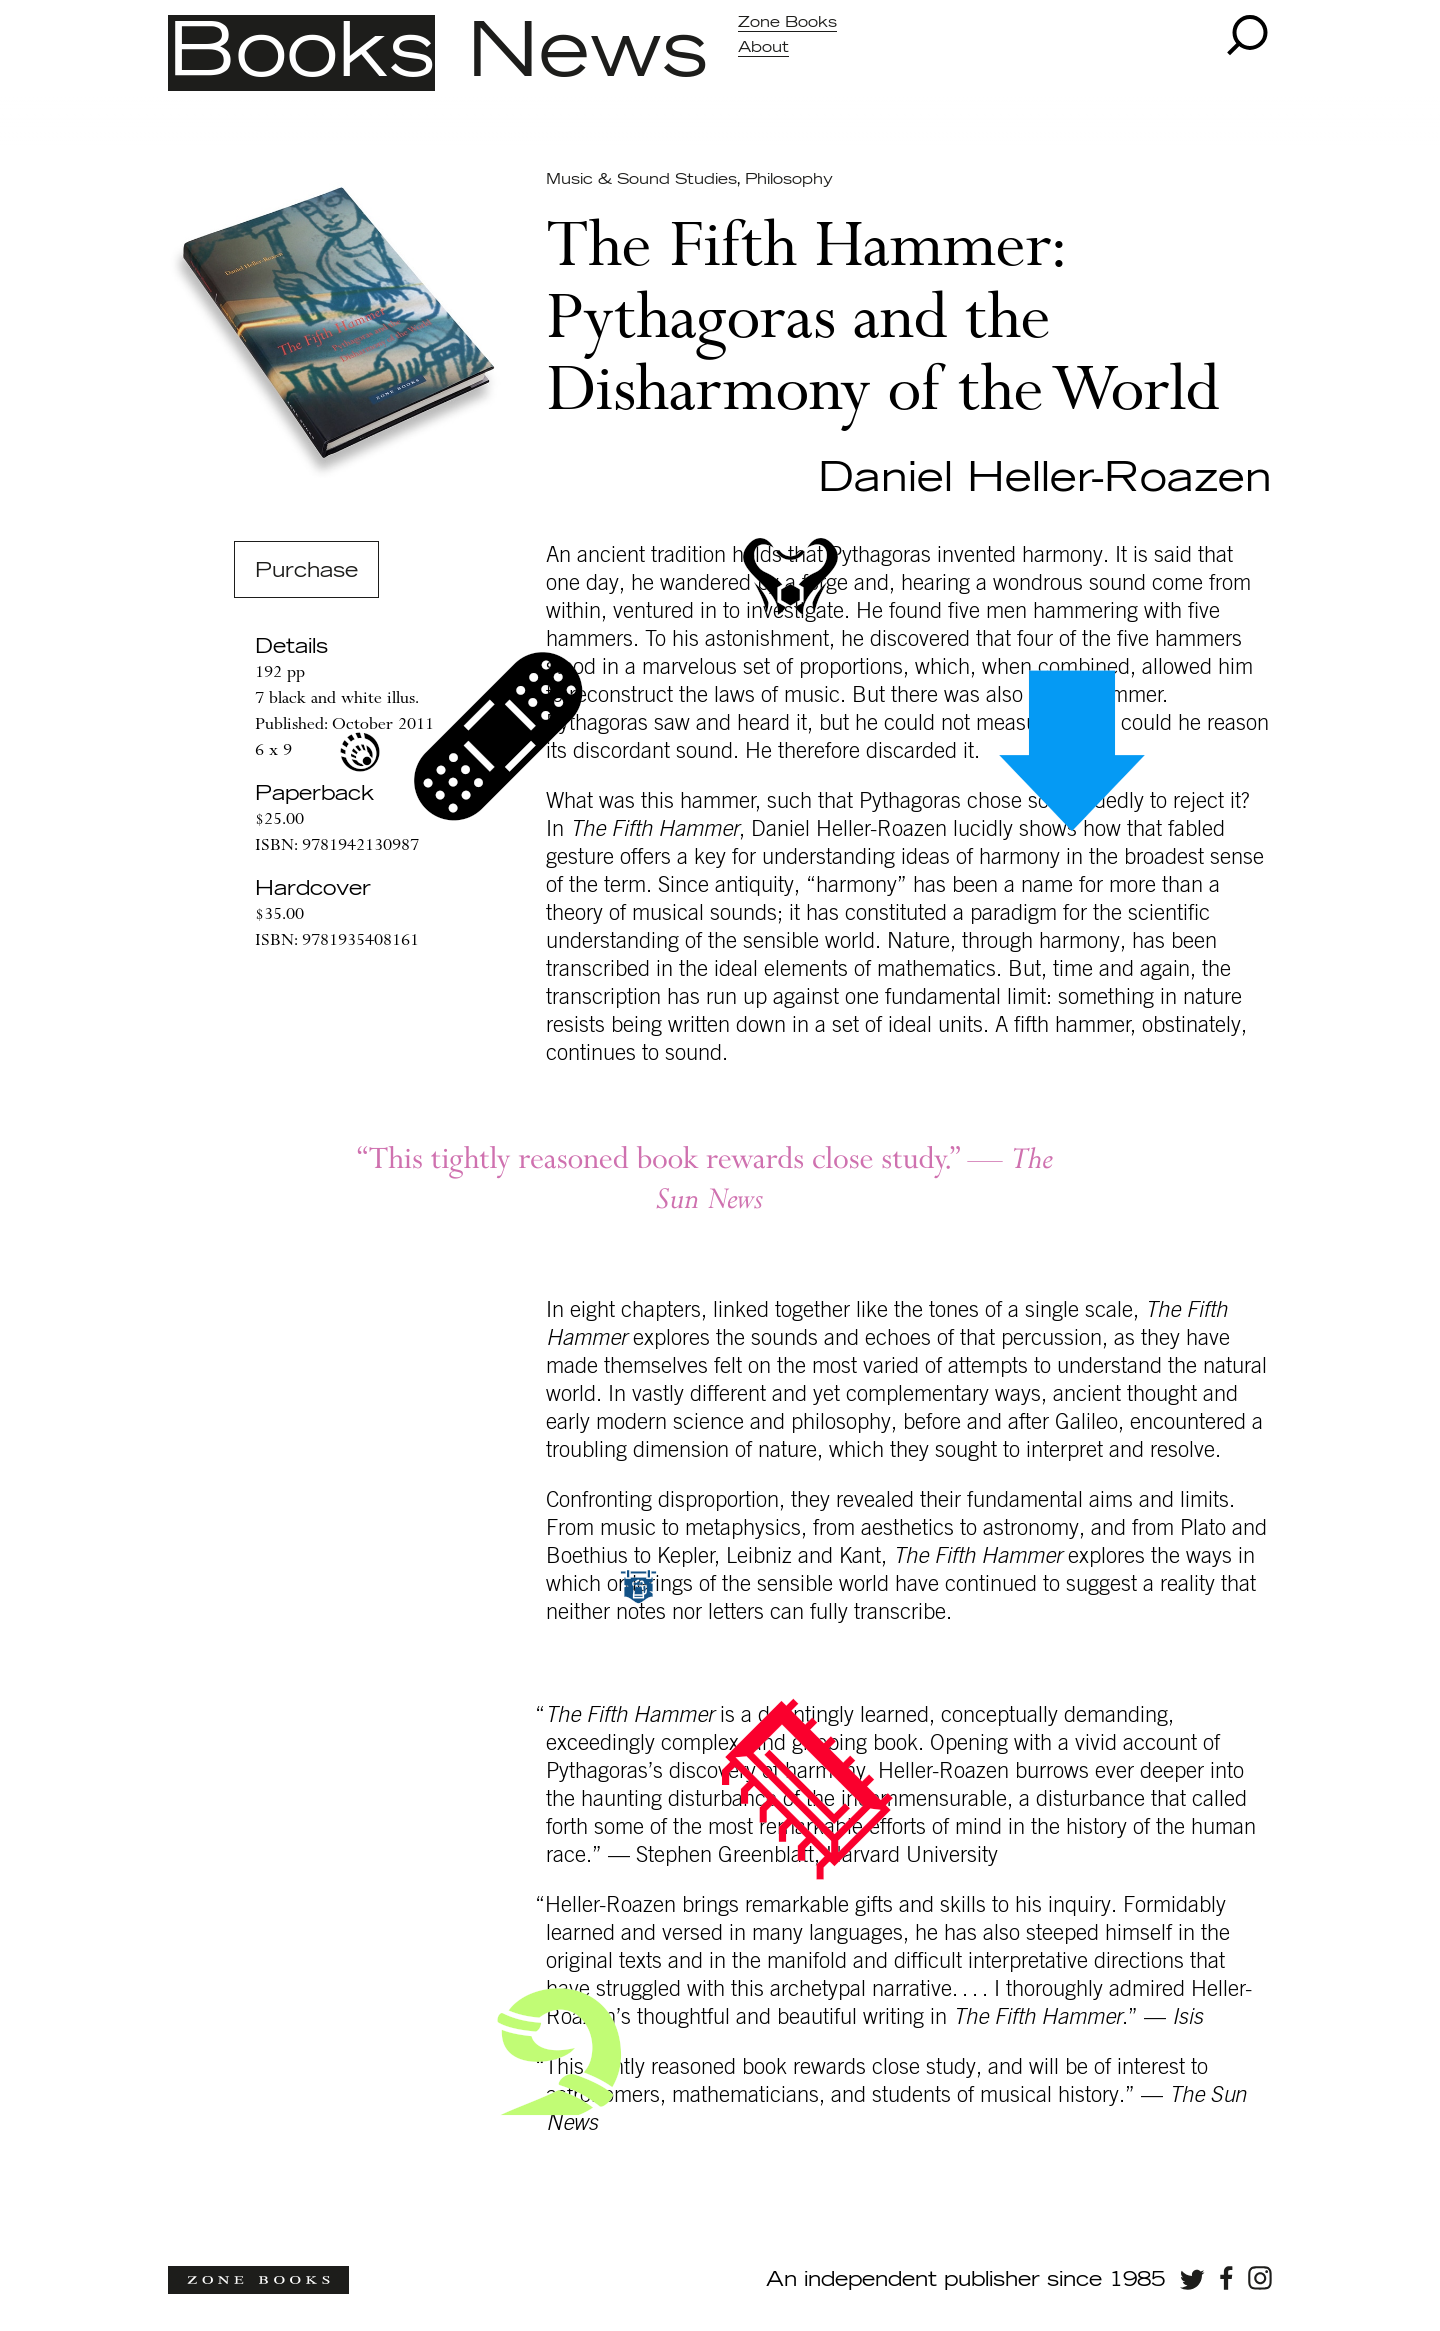 The height and width of the screenshot is (2331, 1440). Describe the element at coordinates (497, 735) in the screenshot. I see `access first aid or medical settings` at that location.